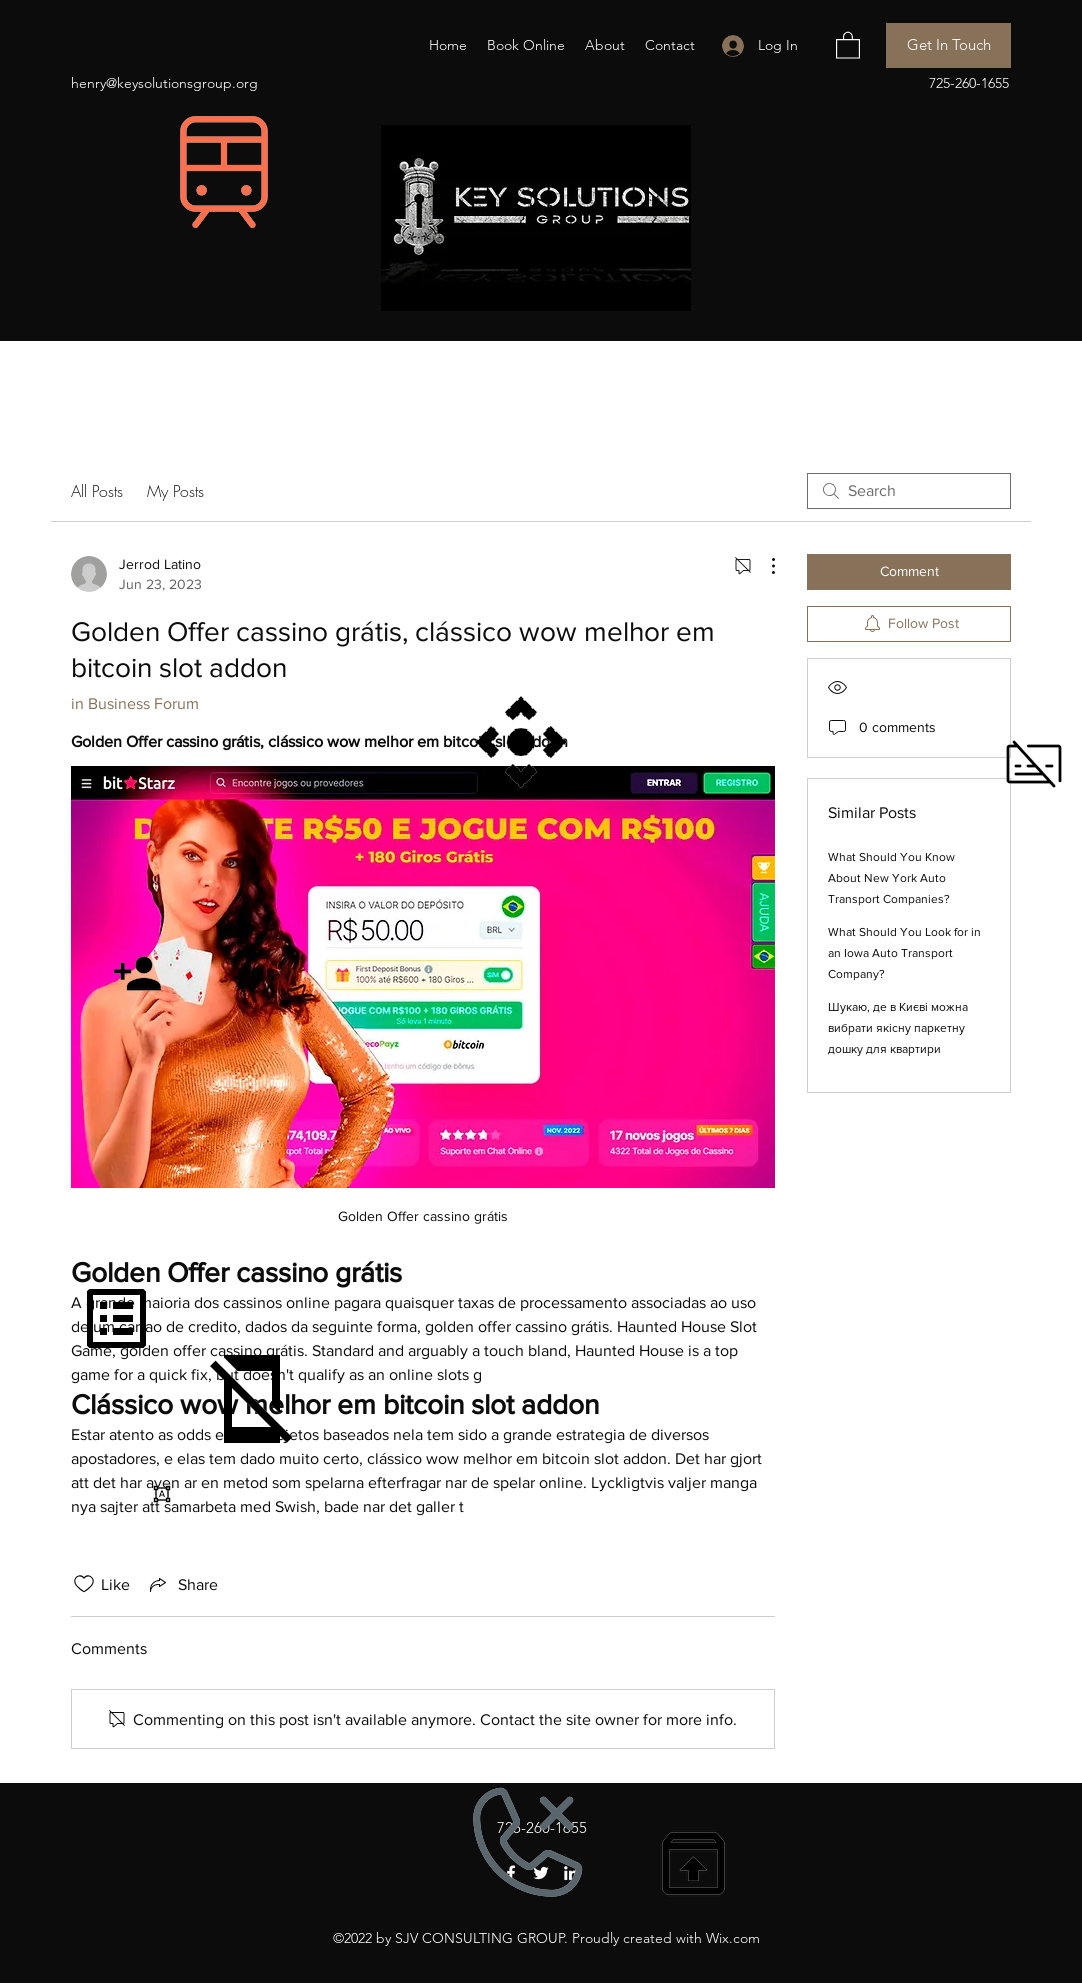 Image resolution: width=1082 pixels, height=1983 pixels. What do you see at coordinates (1034, 764) in the screenshot?
I see `disable subtitles or closed captions` at bounding box center [1034, 764].